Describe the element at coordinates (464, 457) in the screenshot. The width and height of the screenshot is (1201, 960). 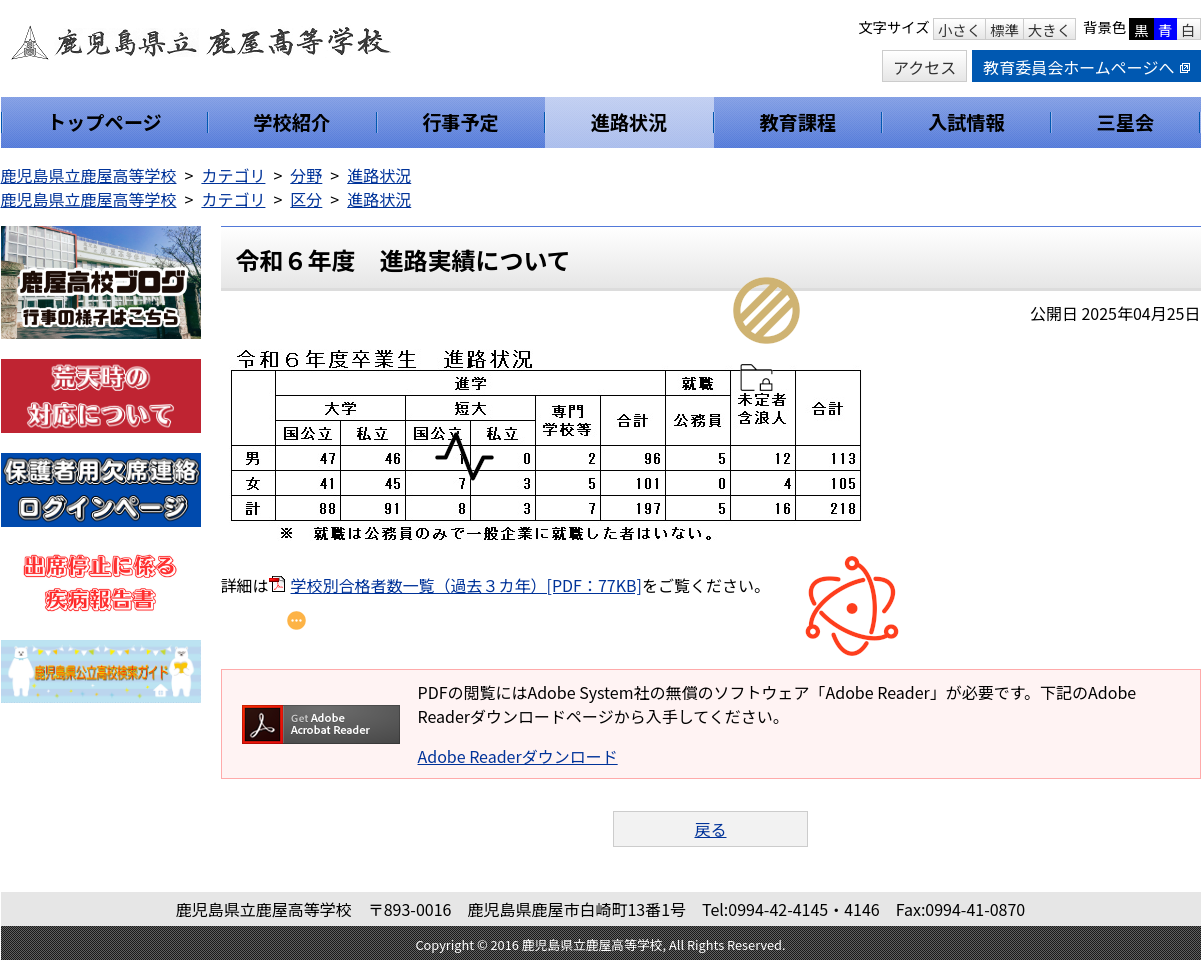
I see `view health or heart rate data` at that location.